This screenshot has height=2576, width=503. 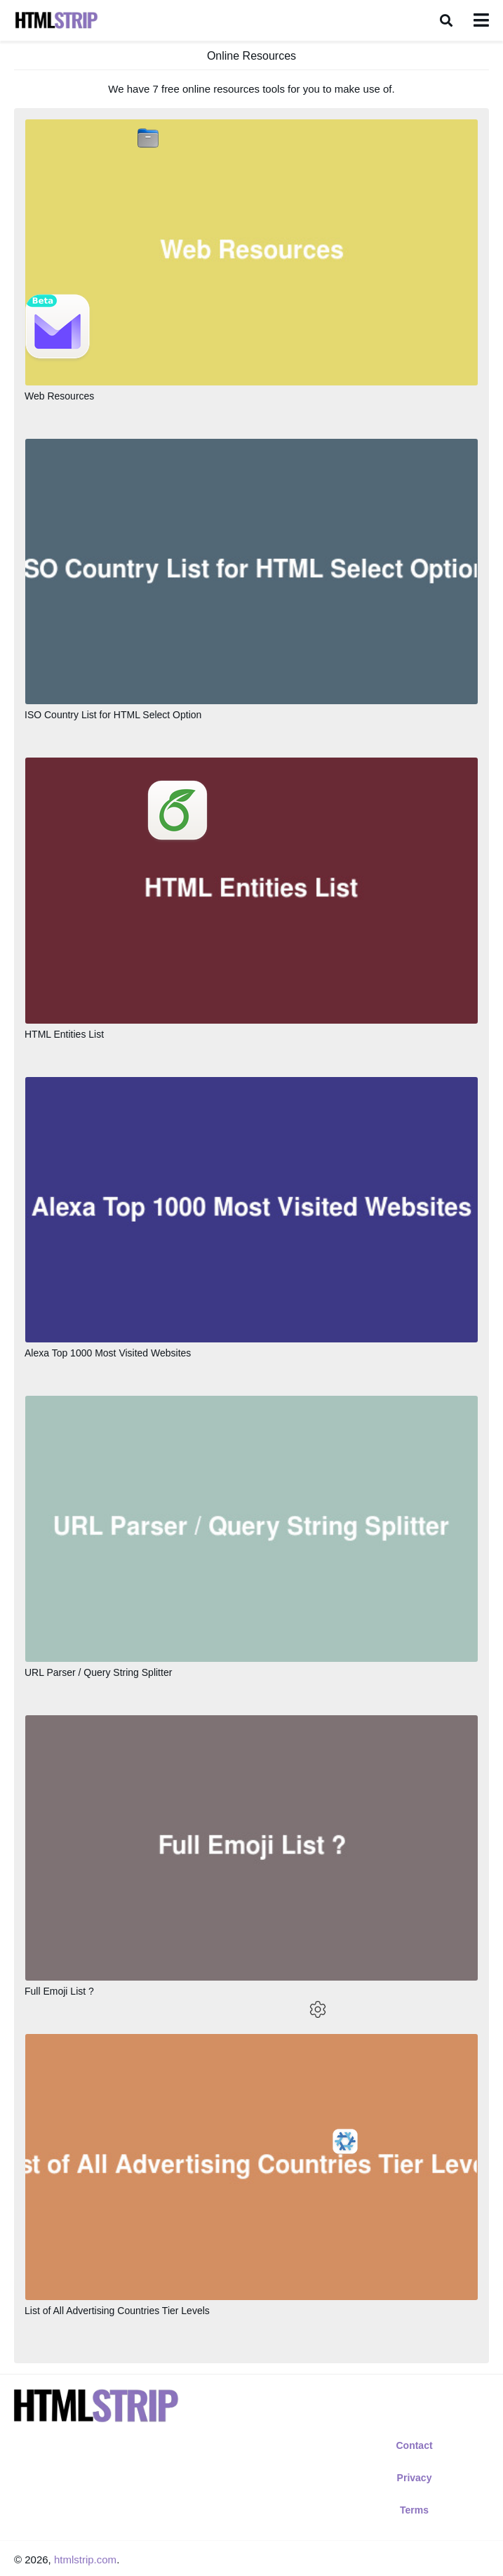 What do you see at coordinates (177, 810) in the screenshot?
I see `open overleaf document editor` at bounding box center [177, 810].